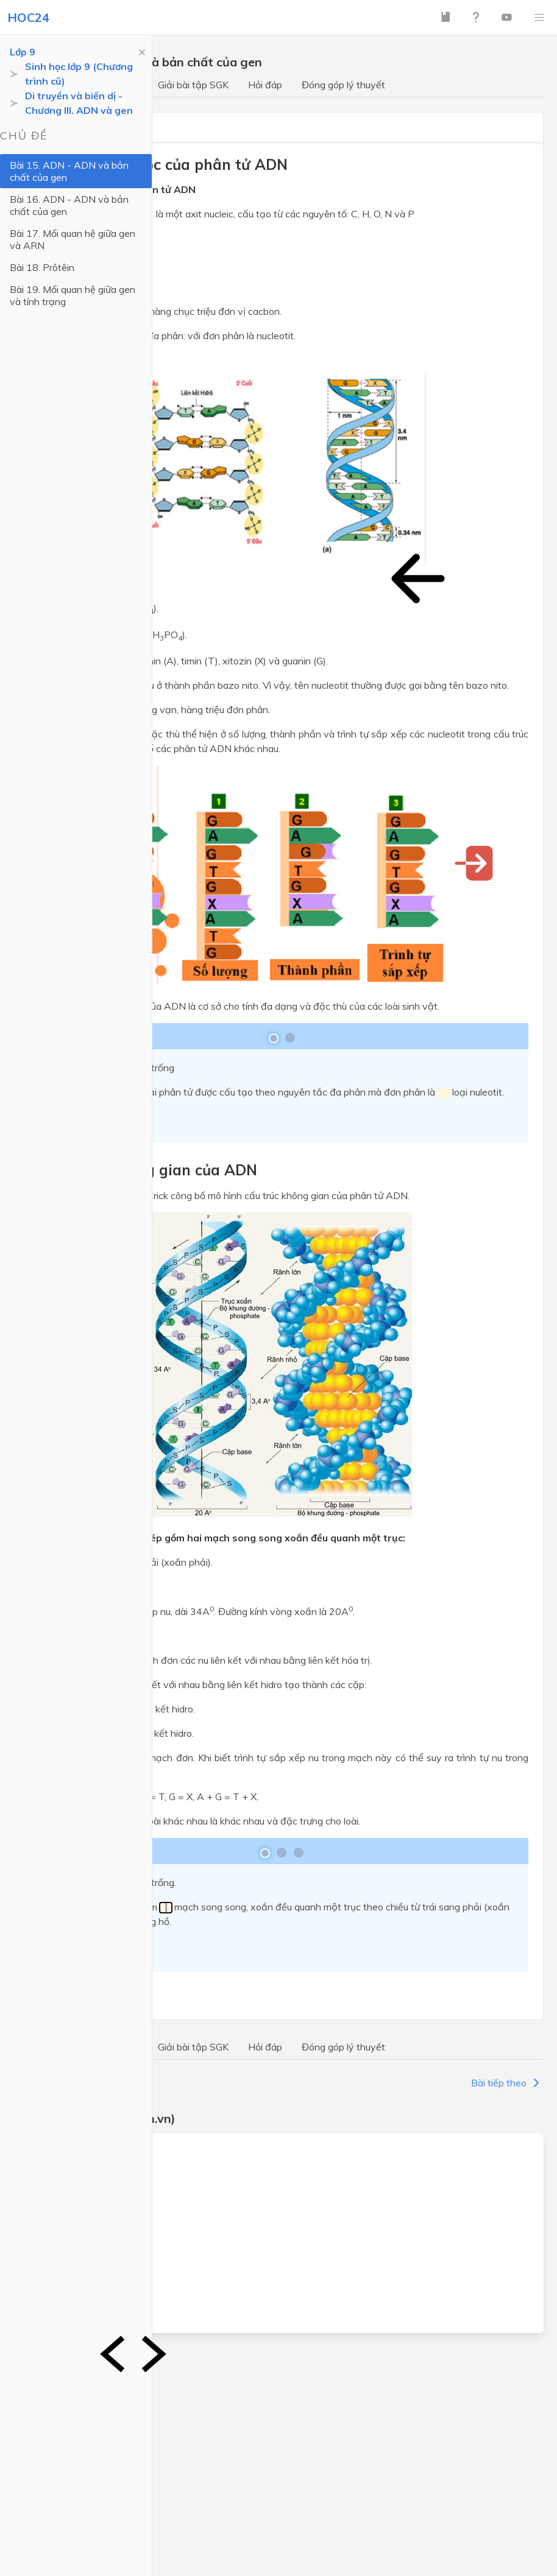 Image resolution: width=557 pixels, height=2576 pixels. What do you see at coordinates (418, 579) in the screenshot?
I see `go back to the previous screen` at bounding box center [418, 579].